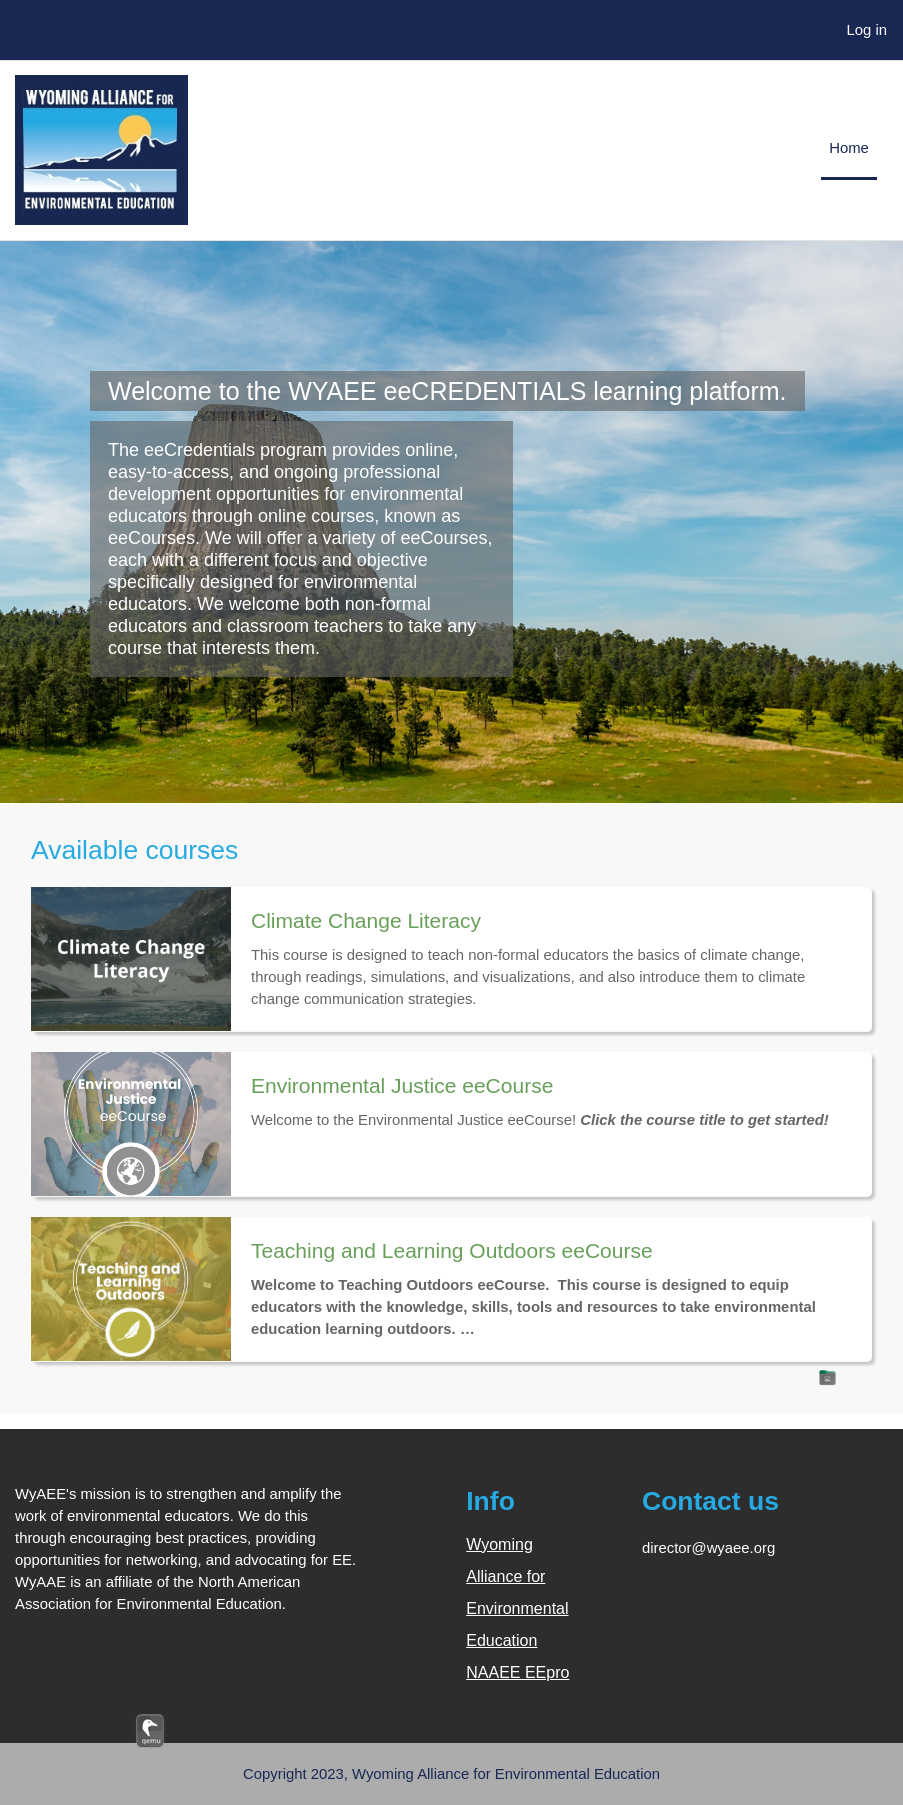 The image size is (903, 1805). I want to click on open your pictures folder, so click(827, 1377).